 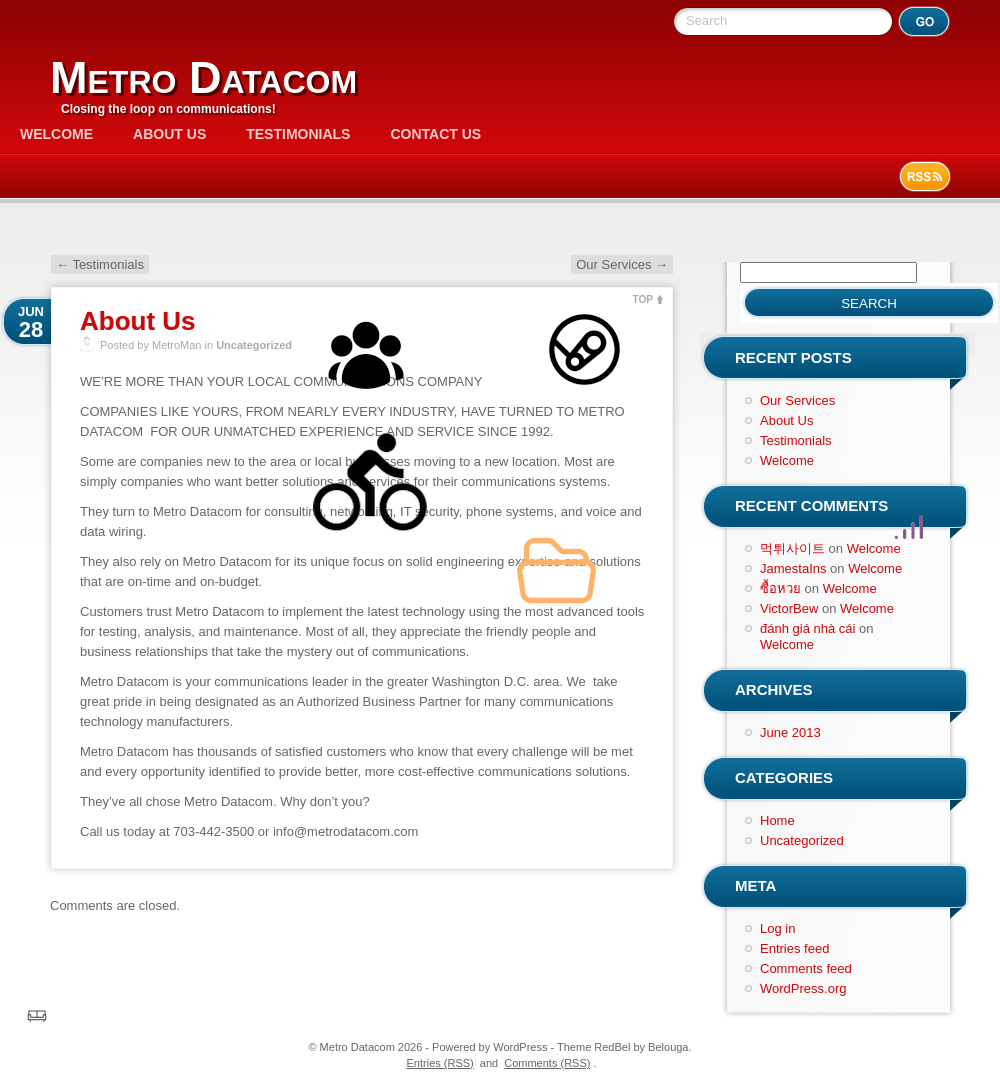 I want to click on open Steam gaming platform, so click(x=584, y=349).